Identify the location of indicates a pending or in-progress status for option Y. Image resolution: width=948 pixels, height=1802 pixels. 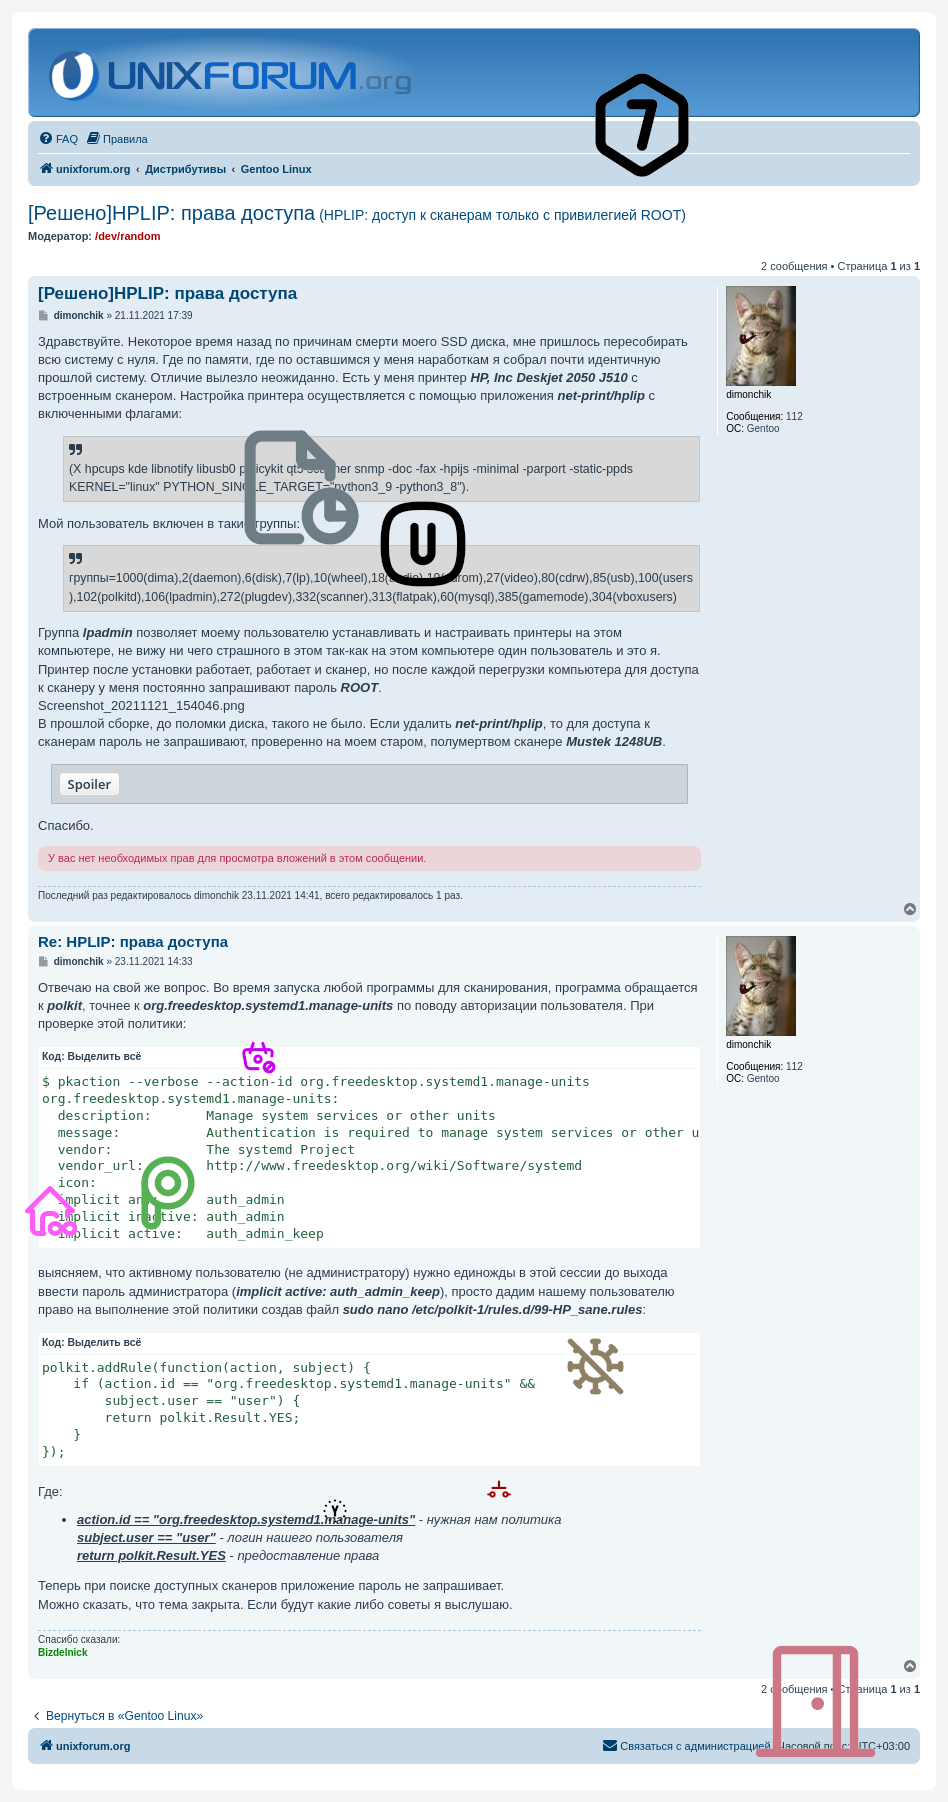
(335, 1511).